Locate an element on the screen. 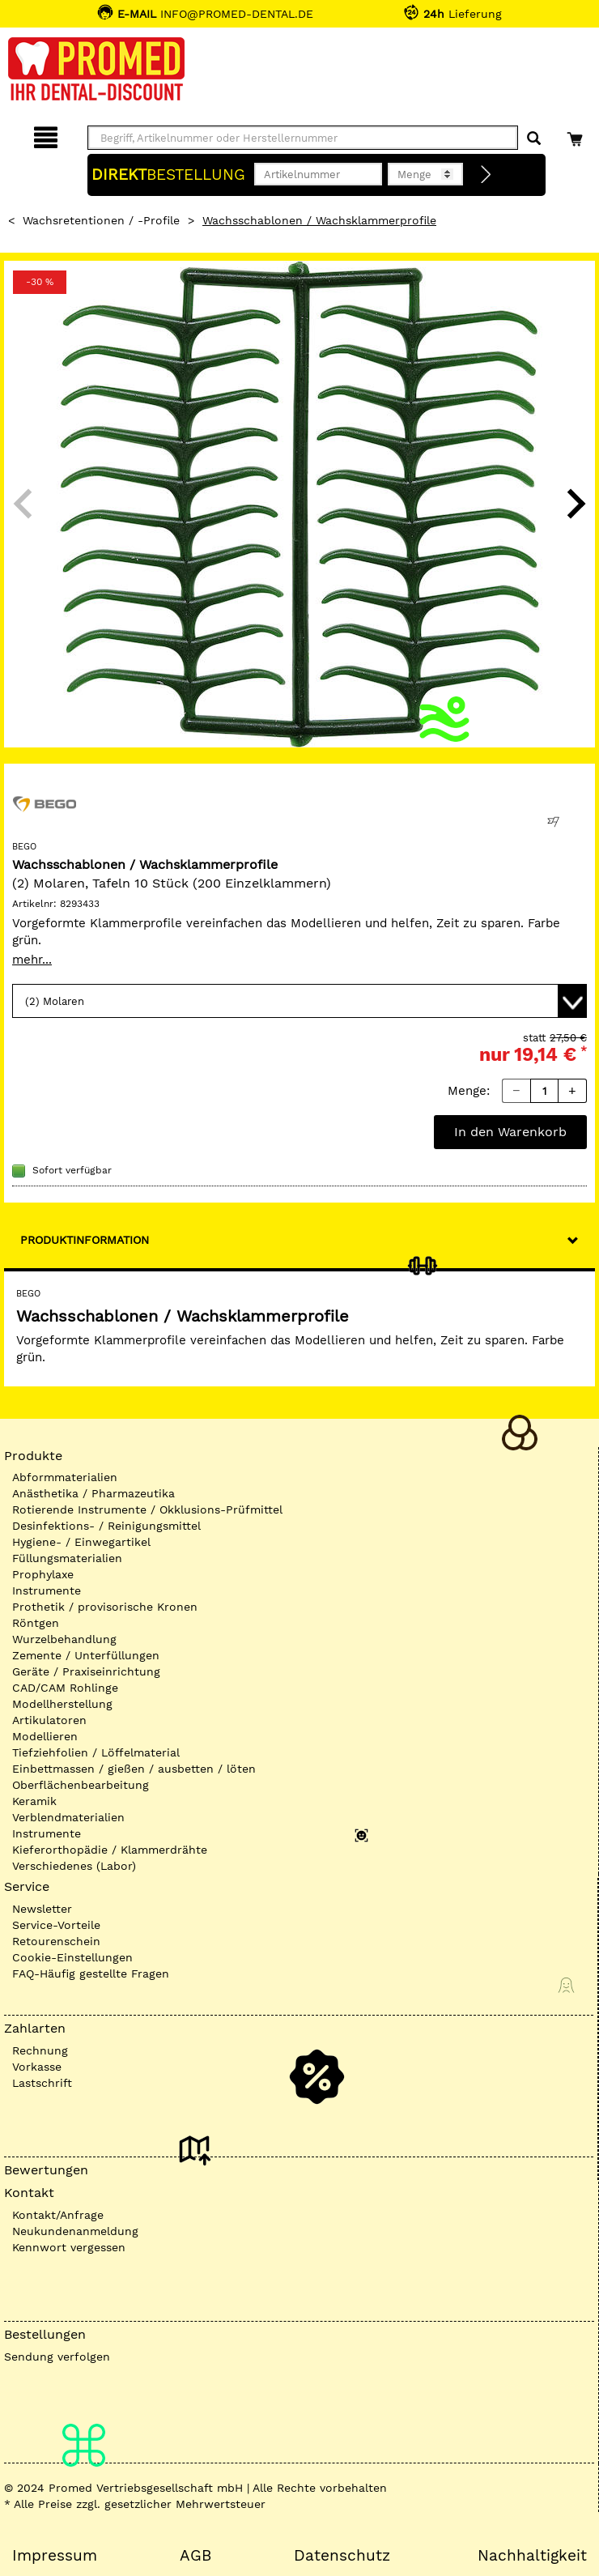 Image resolution: width=599 pixels, height=2576 pixels. indicates linux operating system compatibility is located at coordinates (566, 1986).